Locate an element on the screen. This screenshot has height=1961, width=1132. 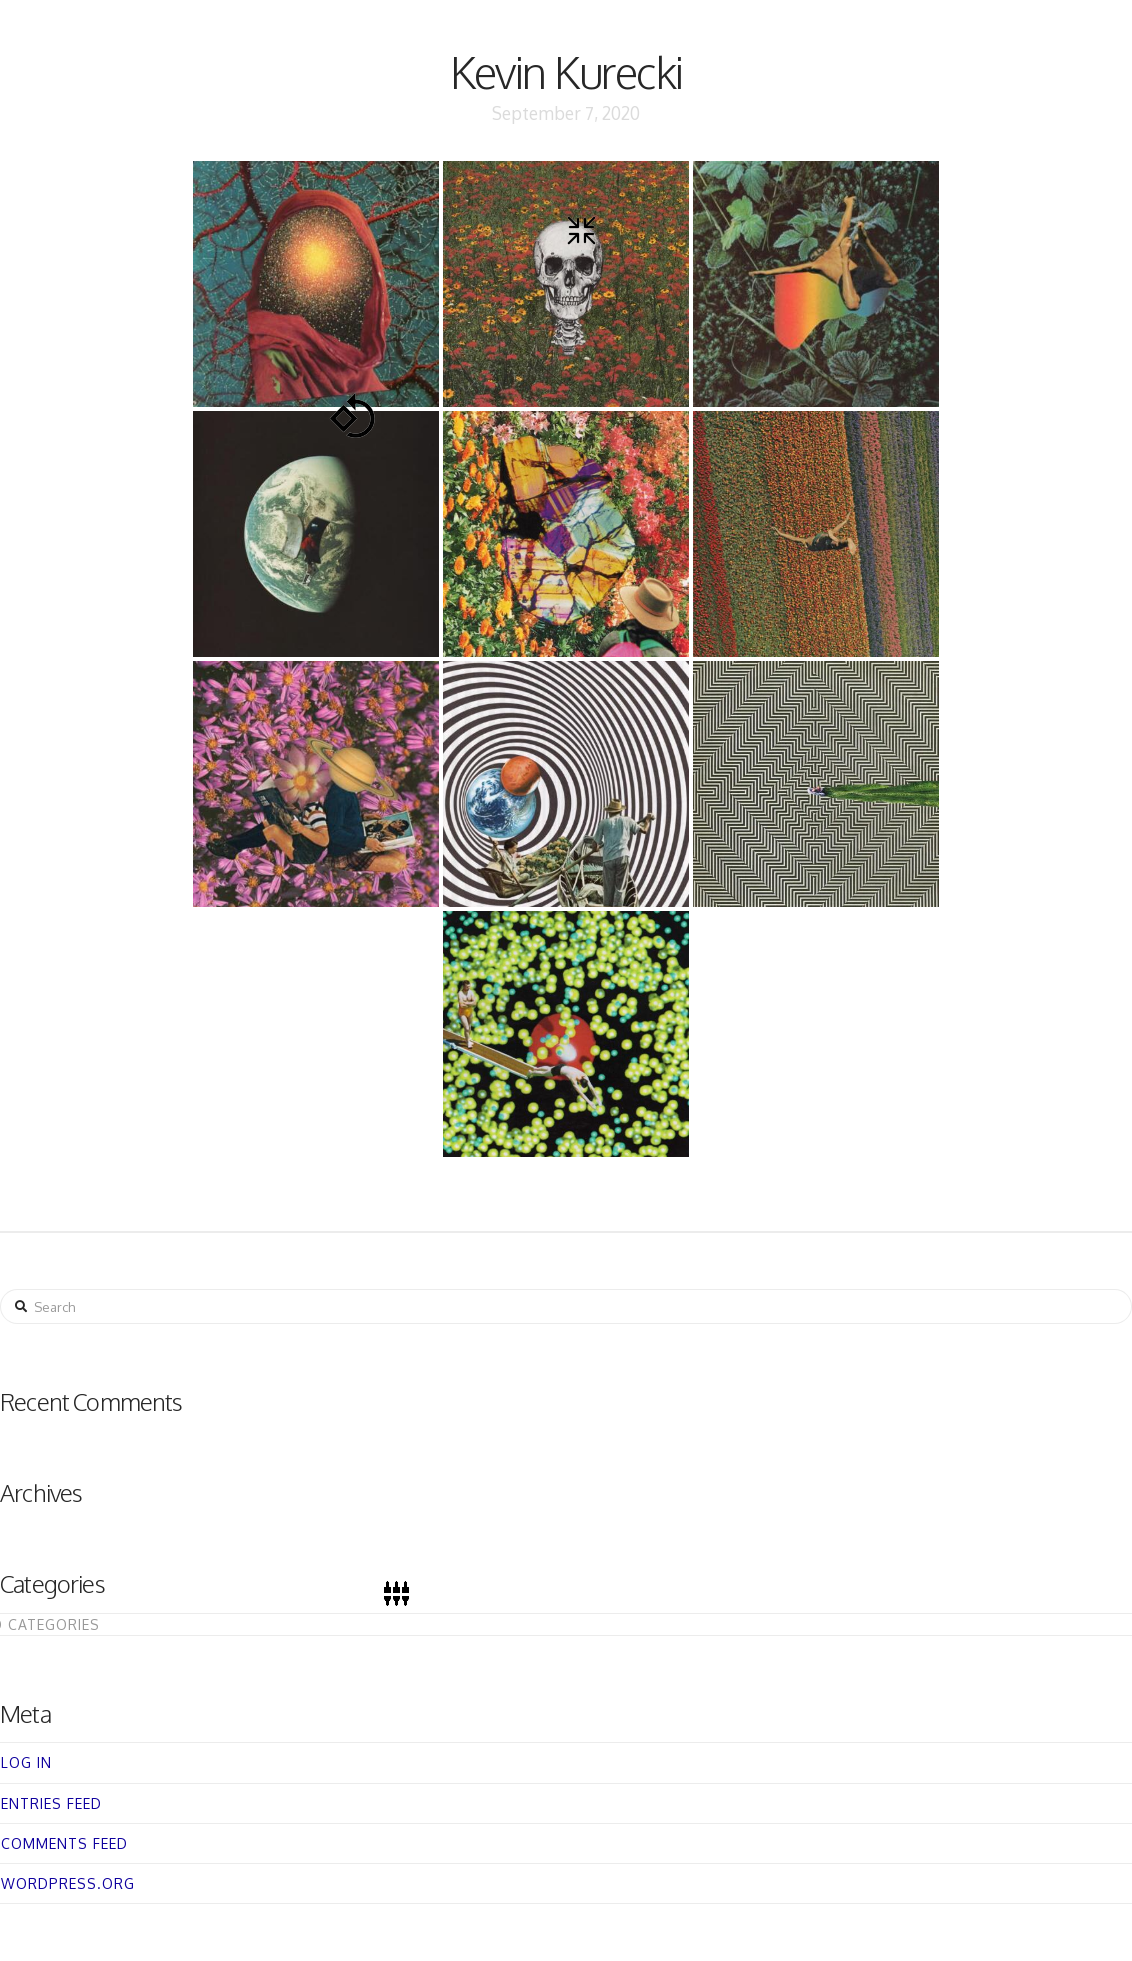
configure audio/video input settings is located at coordinates (396, 1593).